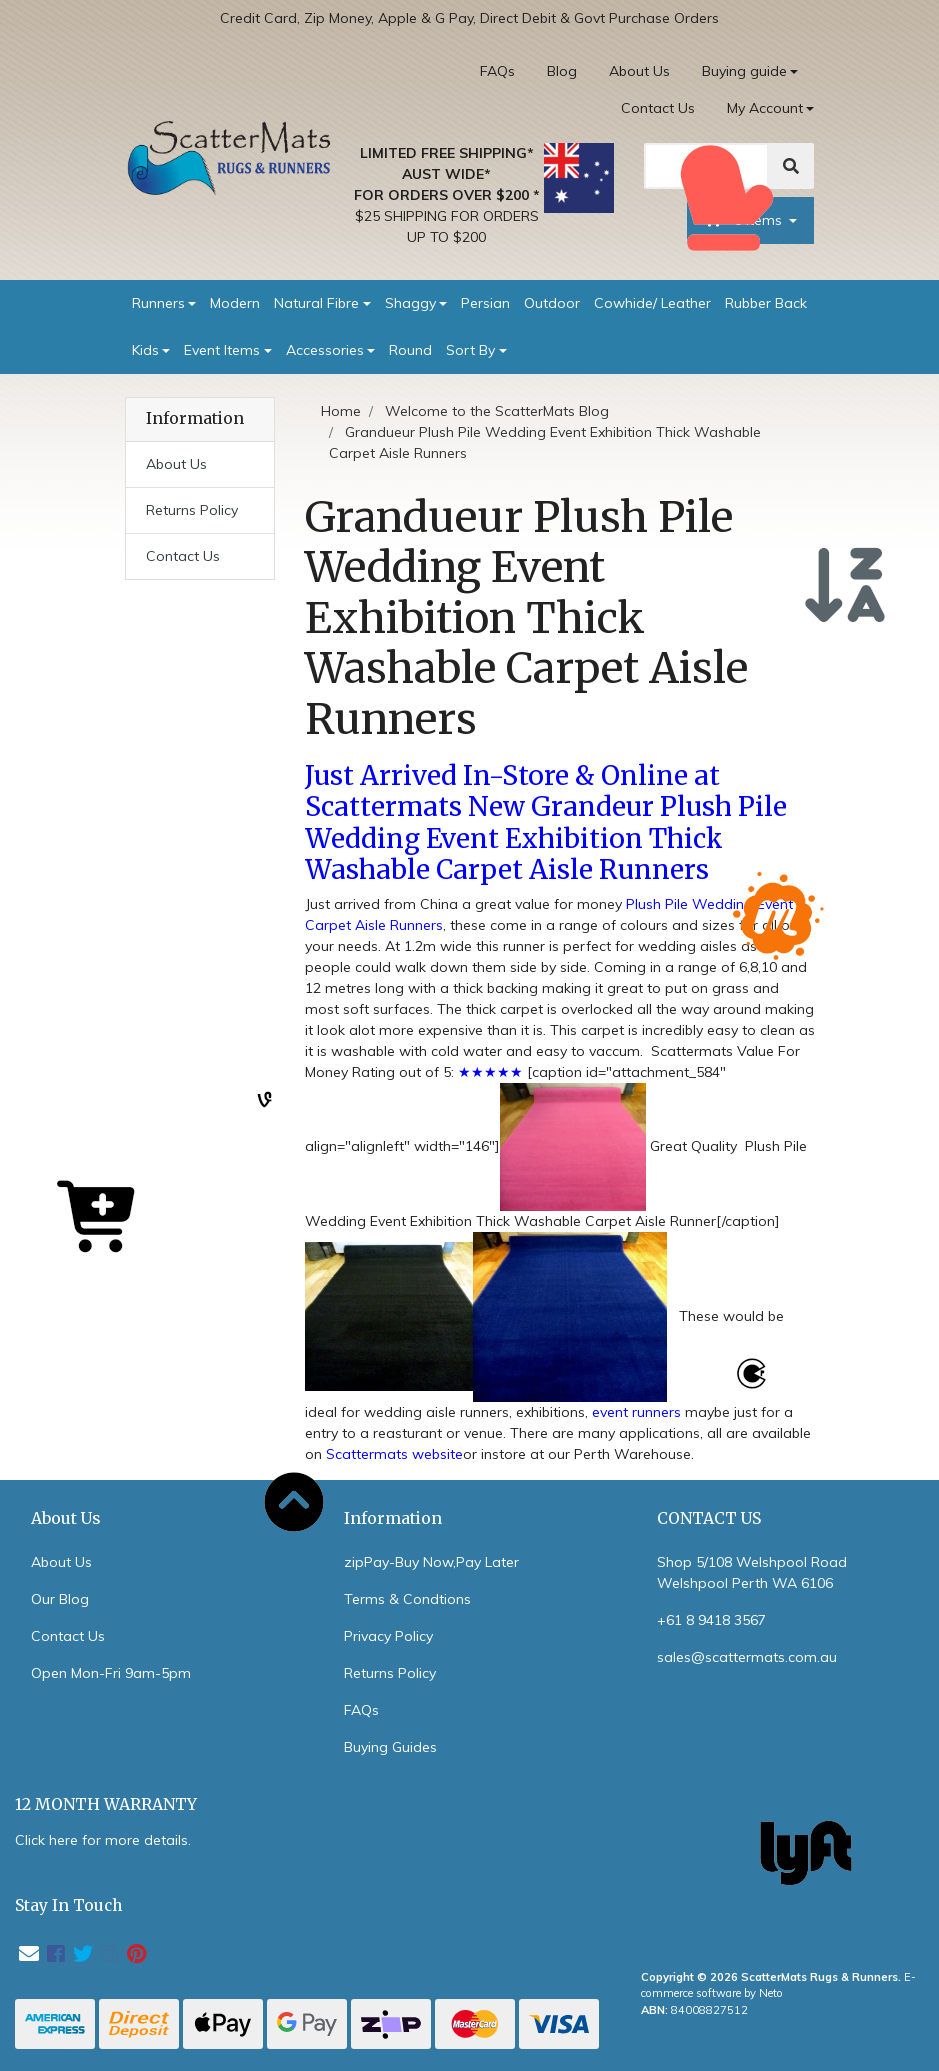 The image size is (939, 2071). I want to click on sort items alphabetically in descending order (Z to A), so click(845, 585).